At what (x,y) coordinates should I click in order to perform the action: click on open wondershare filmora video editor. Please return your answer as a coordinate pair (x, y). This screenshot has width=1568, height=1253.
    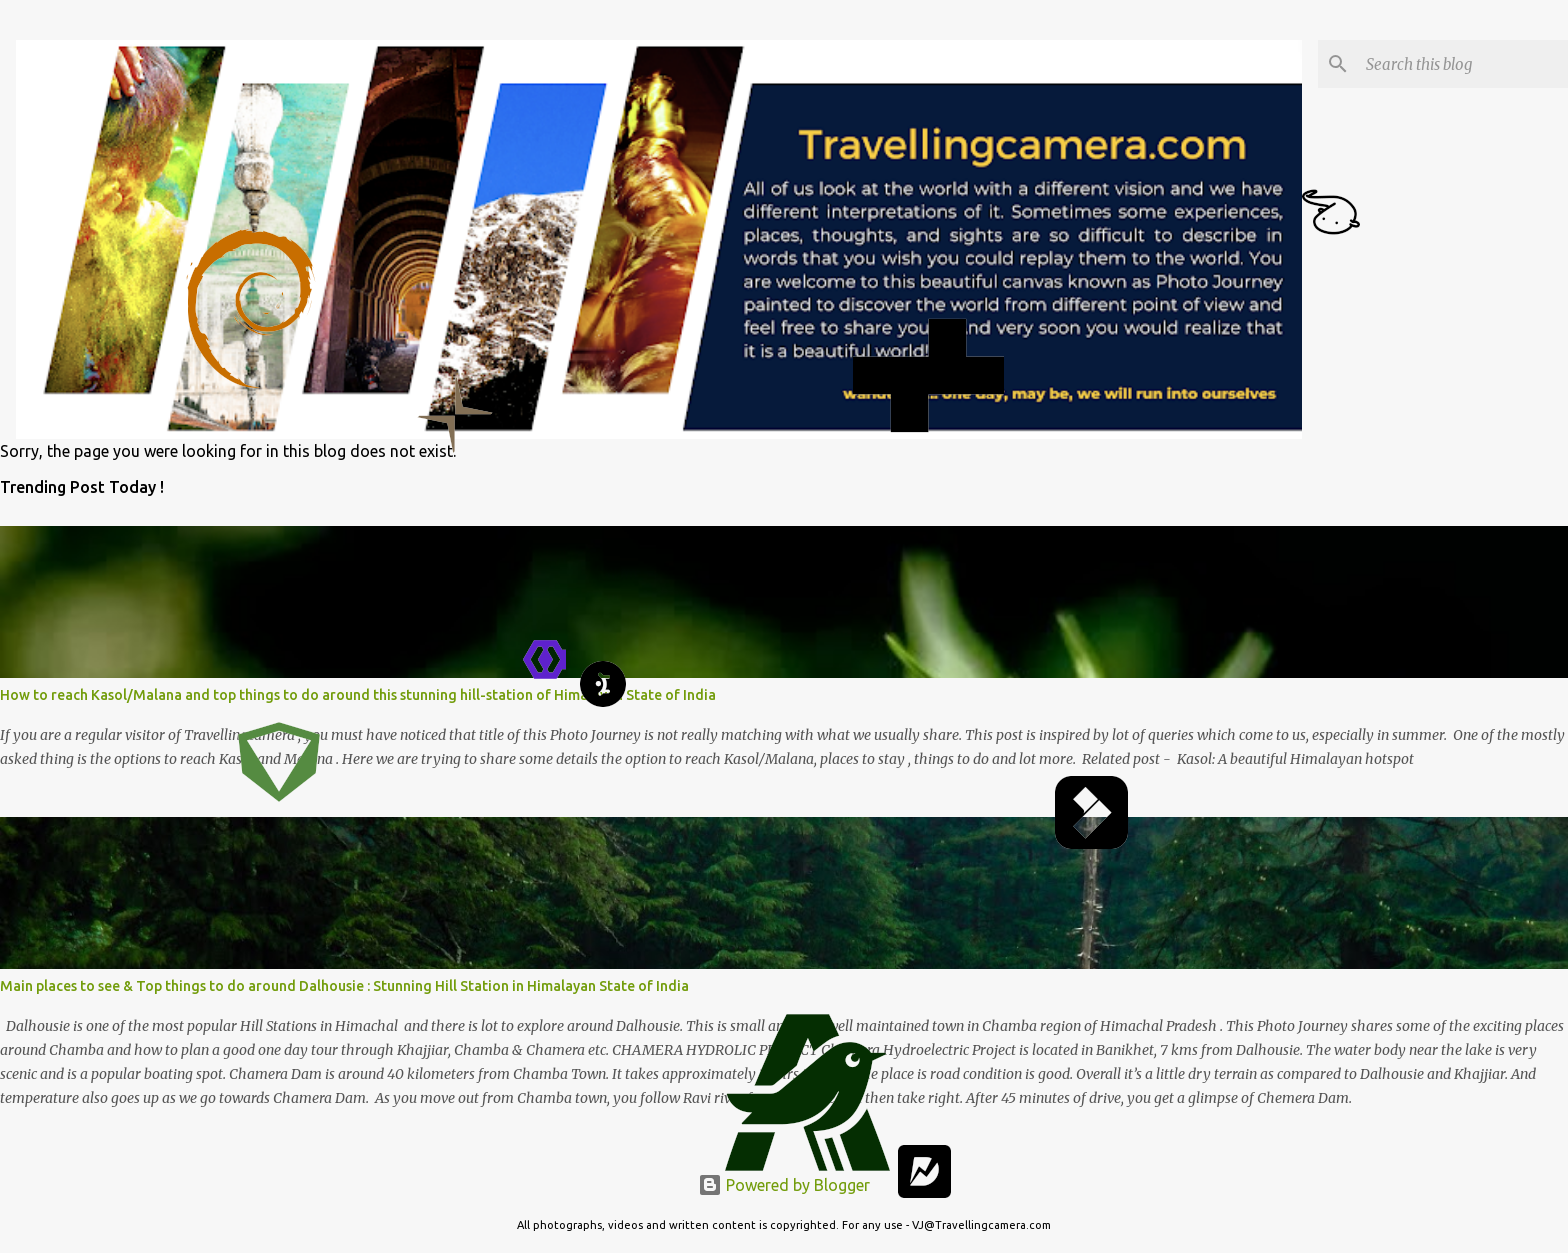
    Looking at the image, I should click on (1091, 812).